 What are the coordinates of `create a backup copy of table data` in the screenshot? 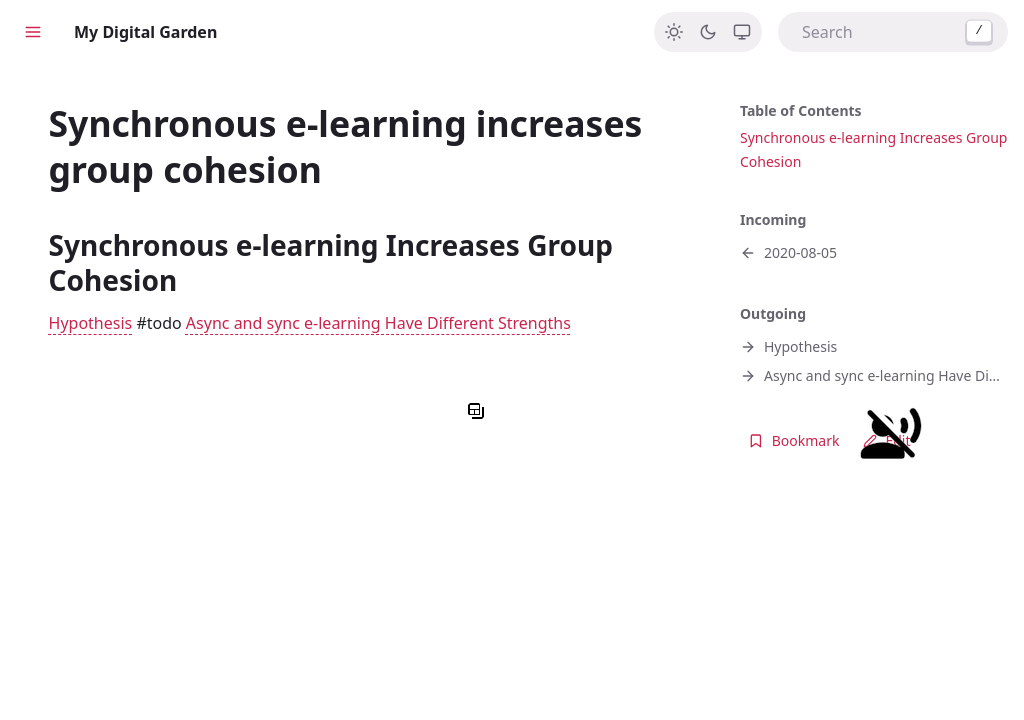 It's located at (476, 411).